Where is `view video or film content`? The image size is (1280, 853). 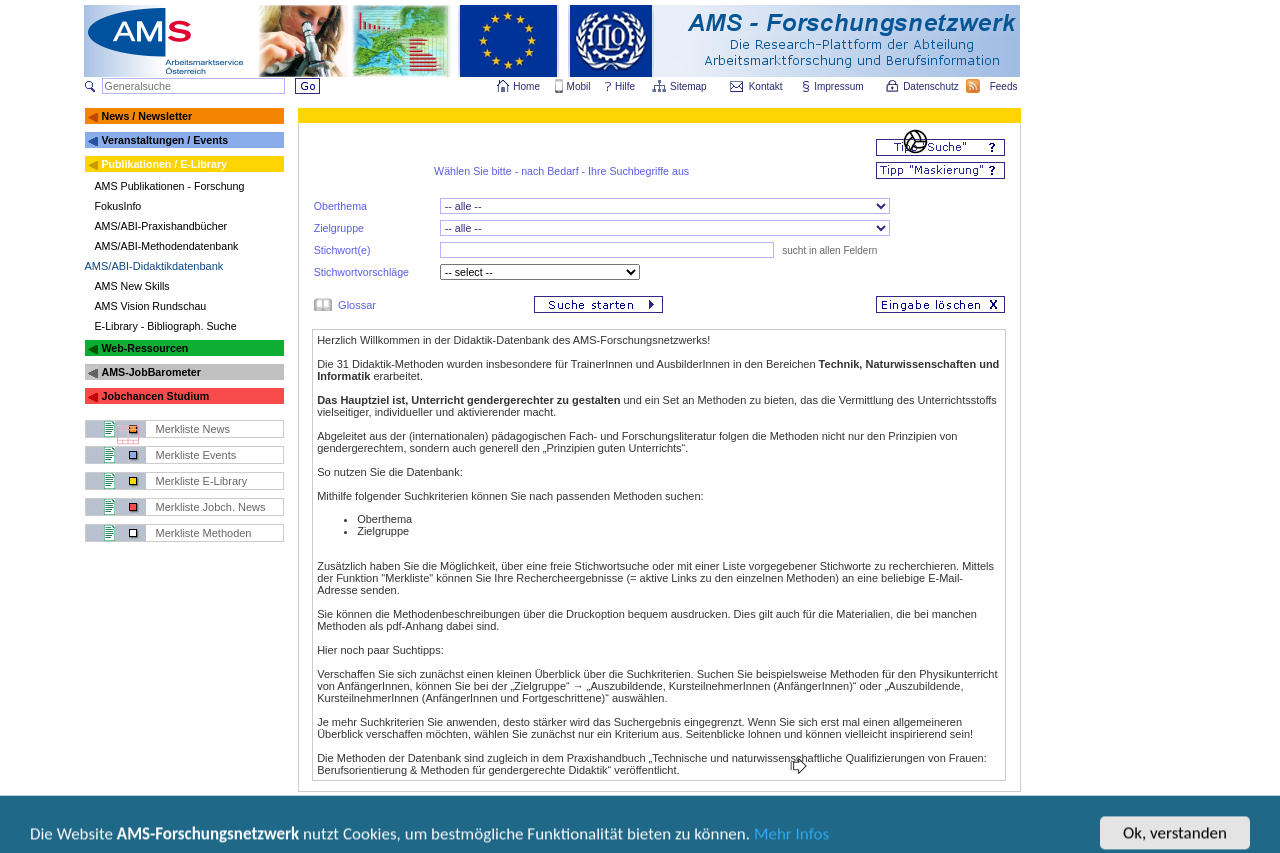
view video or film content is located at coordinates (128, 435).